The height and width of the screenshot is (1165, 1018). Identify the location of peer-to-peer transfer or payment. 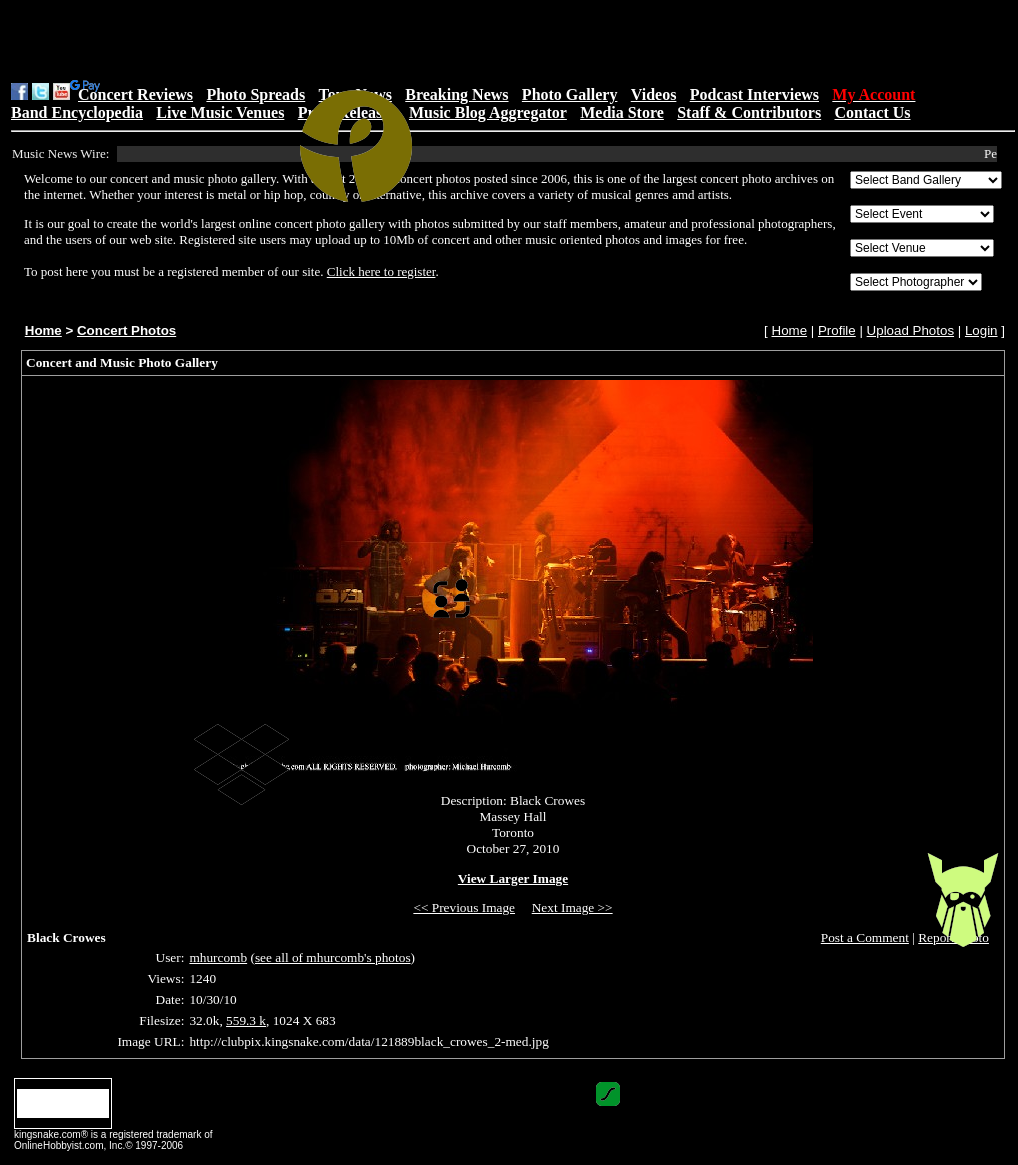
(451, 599).